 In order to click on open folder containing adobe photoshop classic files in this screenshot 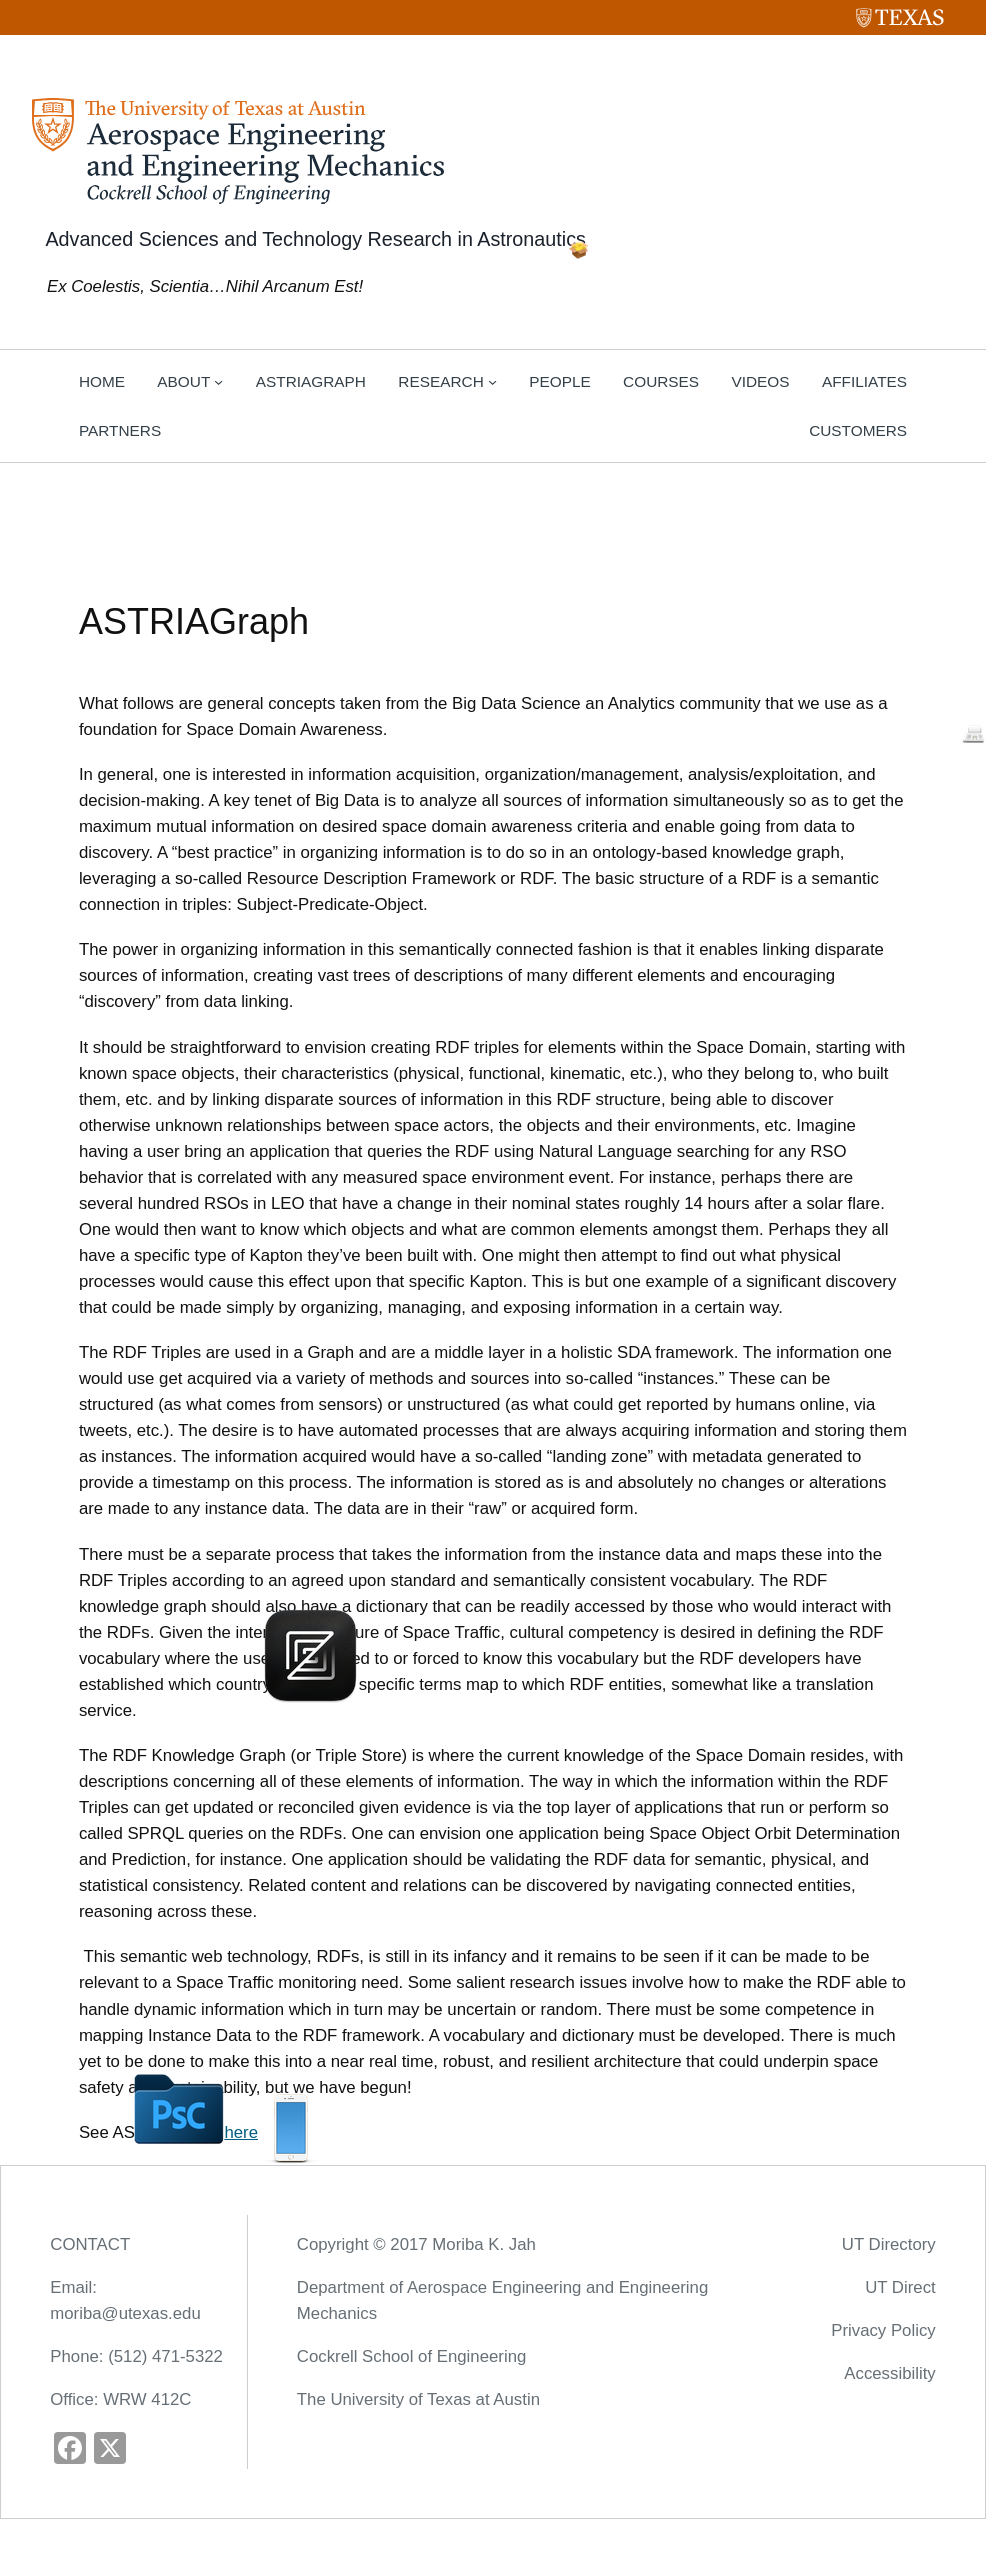, I will do `click(178, 2111)`.